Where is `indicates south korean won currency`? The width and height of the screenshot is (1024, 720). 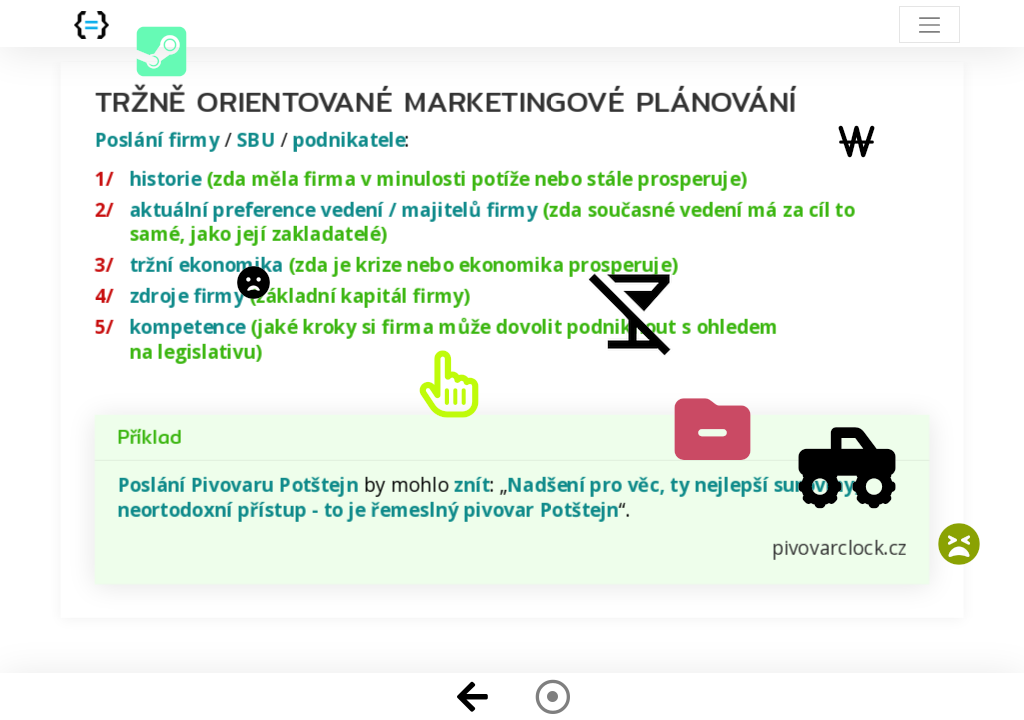
indicates south korean won currency is located at coordinates (856, 141).